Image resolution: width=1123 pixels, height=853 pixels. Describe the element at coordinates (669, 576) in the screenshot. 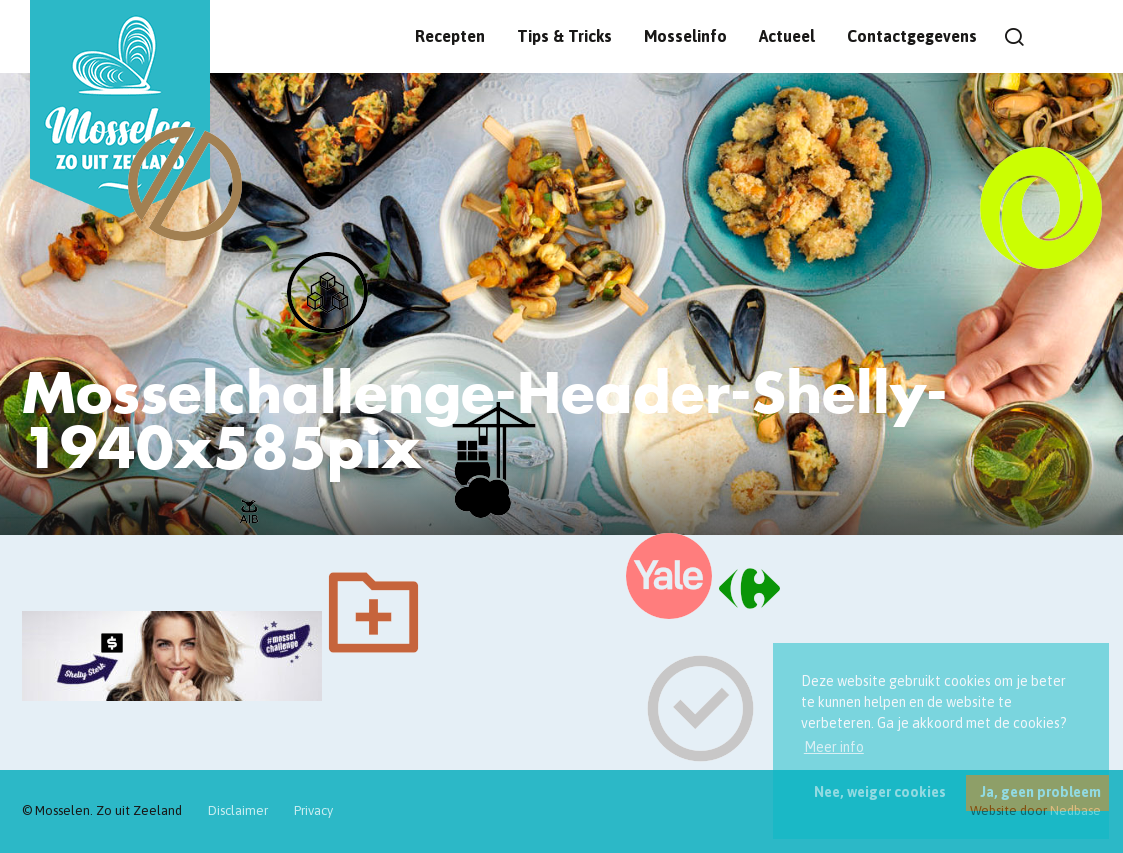

I see `yale university branding or affiliation` at that location.